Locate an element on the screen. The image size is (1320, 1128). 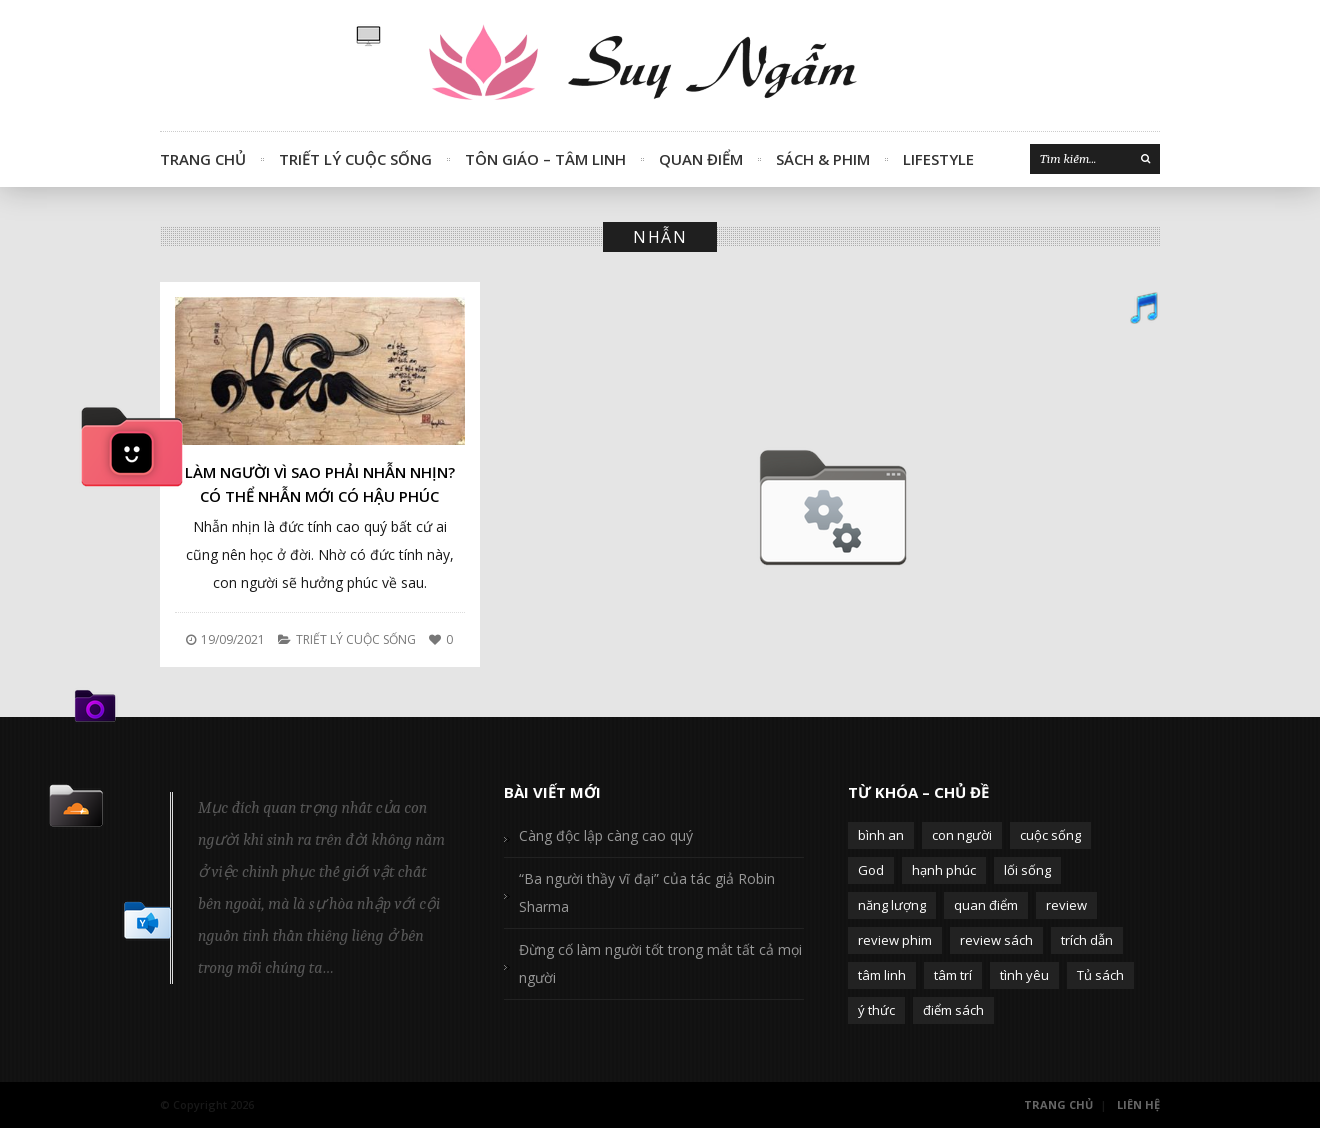
open GOG Galaxy game library folder is located at coordinates (95, 707).